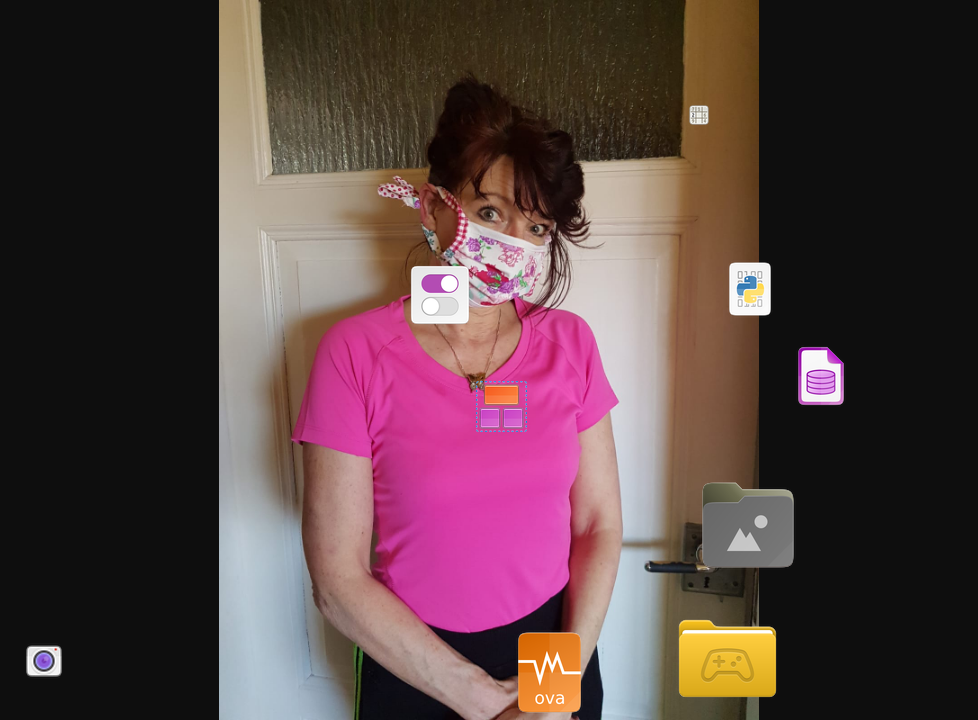  What do you see at coordinates (549, 672) in the screenshot?
I see `a VirtualBox appliance file (.ova format)` at bounding box center [549, 672].